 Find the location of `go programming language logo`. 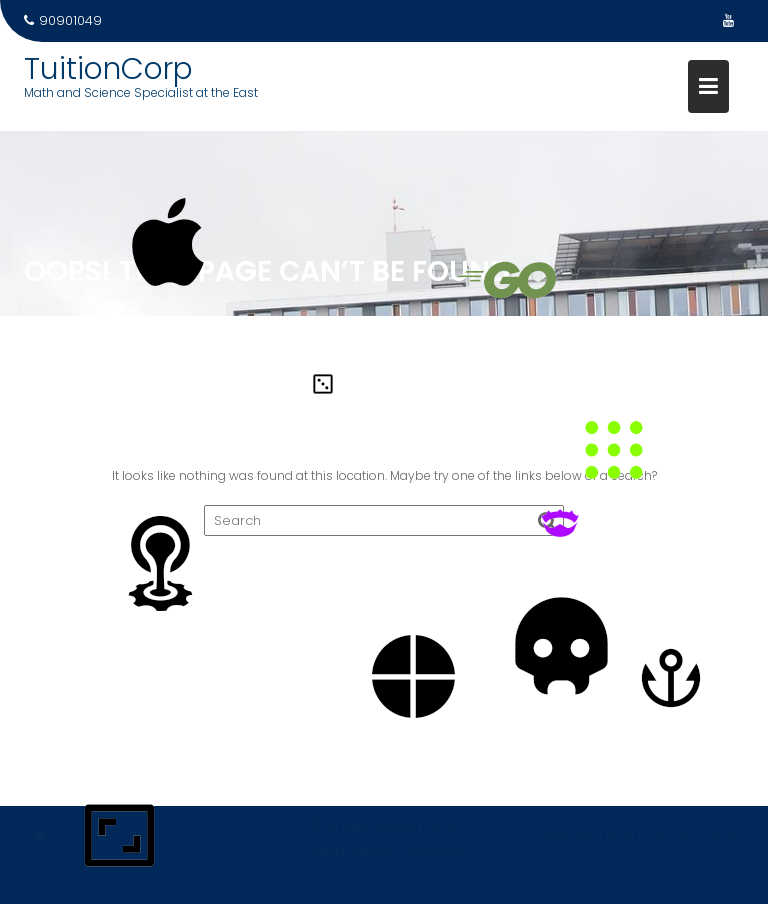

go programming language logo is located at coordinates (507, 280).